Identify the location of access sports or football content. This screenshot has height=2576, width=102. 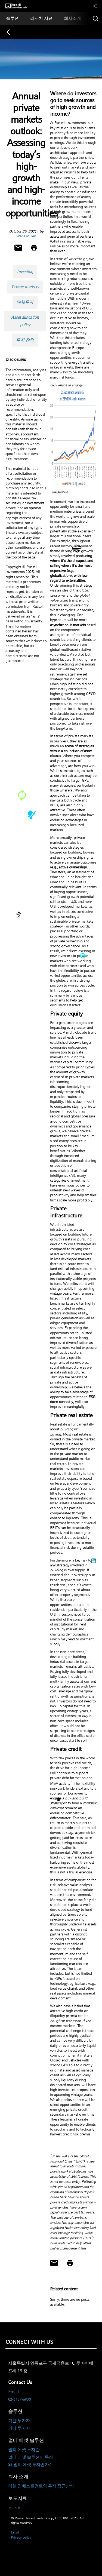
(83, 956).